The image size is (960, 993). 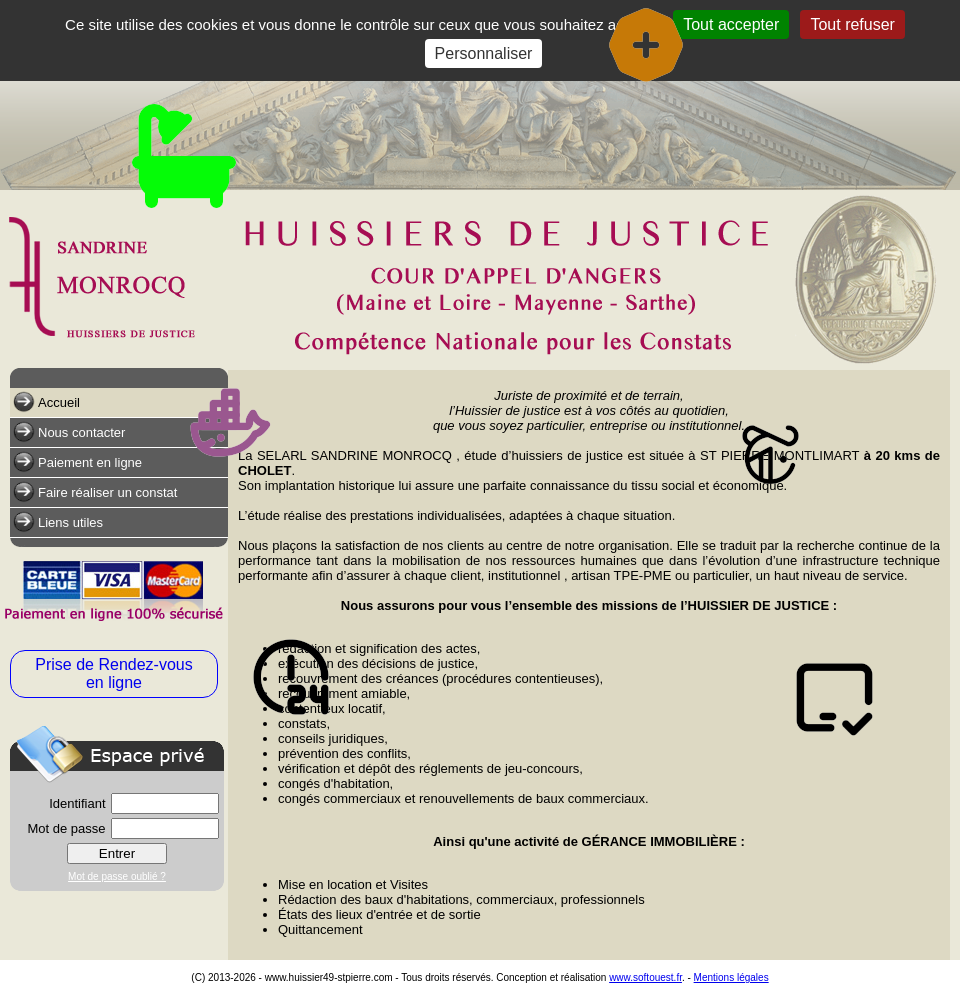 What do you see at coordinates (646, 45) in the screenshot?
I see `add a new item or element` at bounding box center [646, 45].